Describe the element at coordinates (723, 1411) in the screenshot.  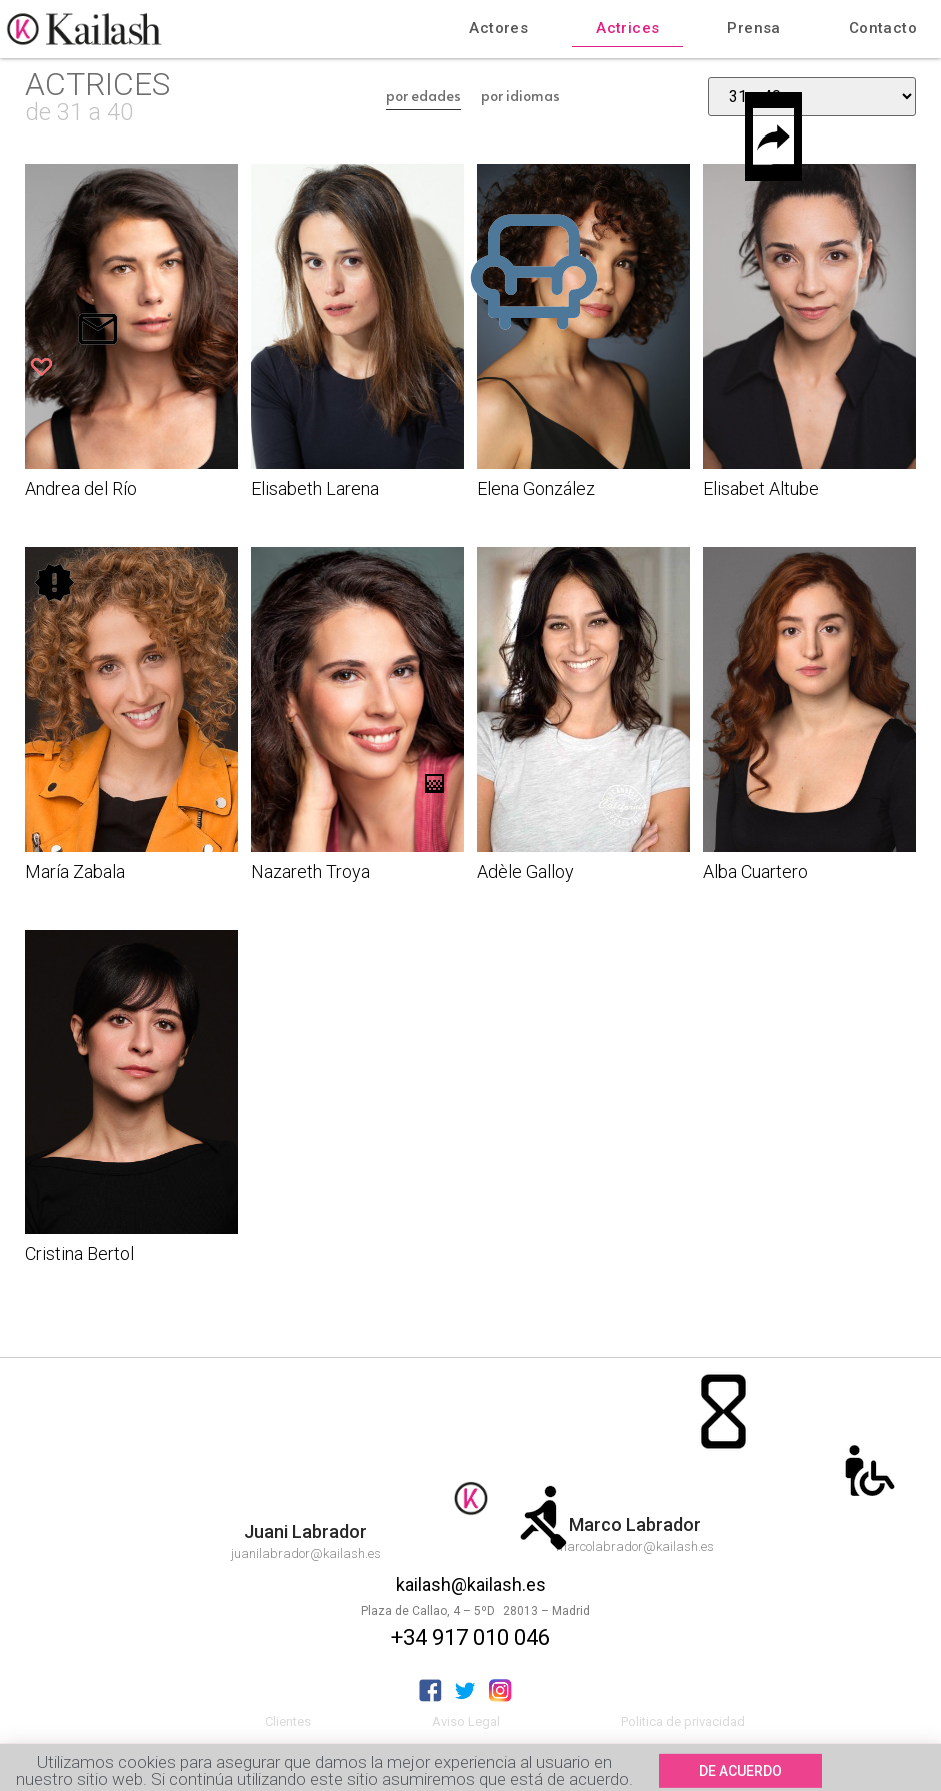
I see `indicates a process is waiting or pending` at that location.